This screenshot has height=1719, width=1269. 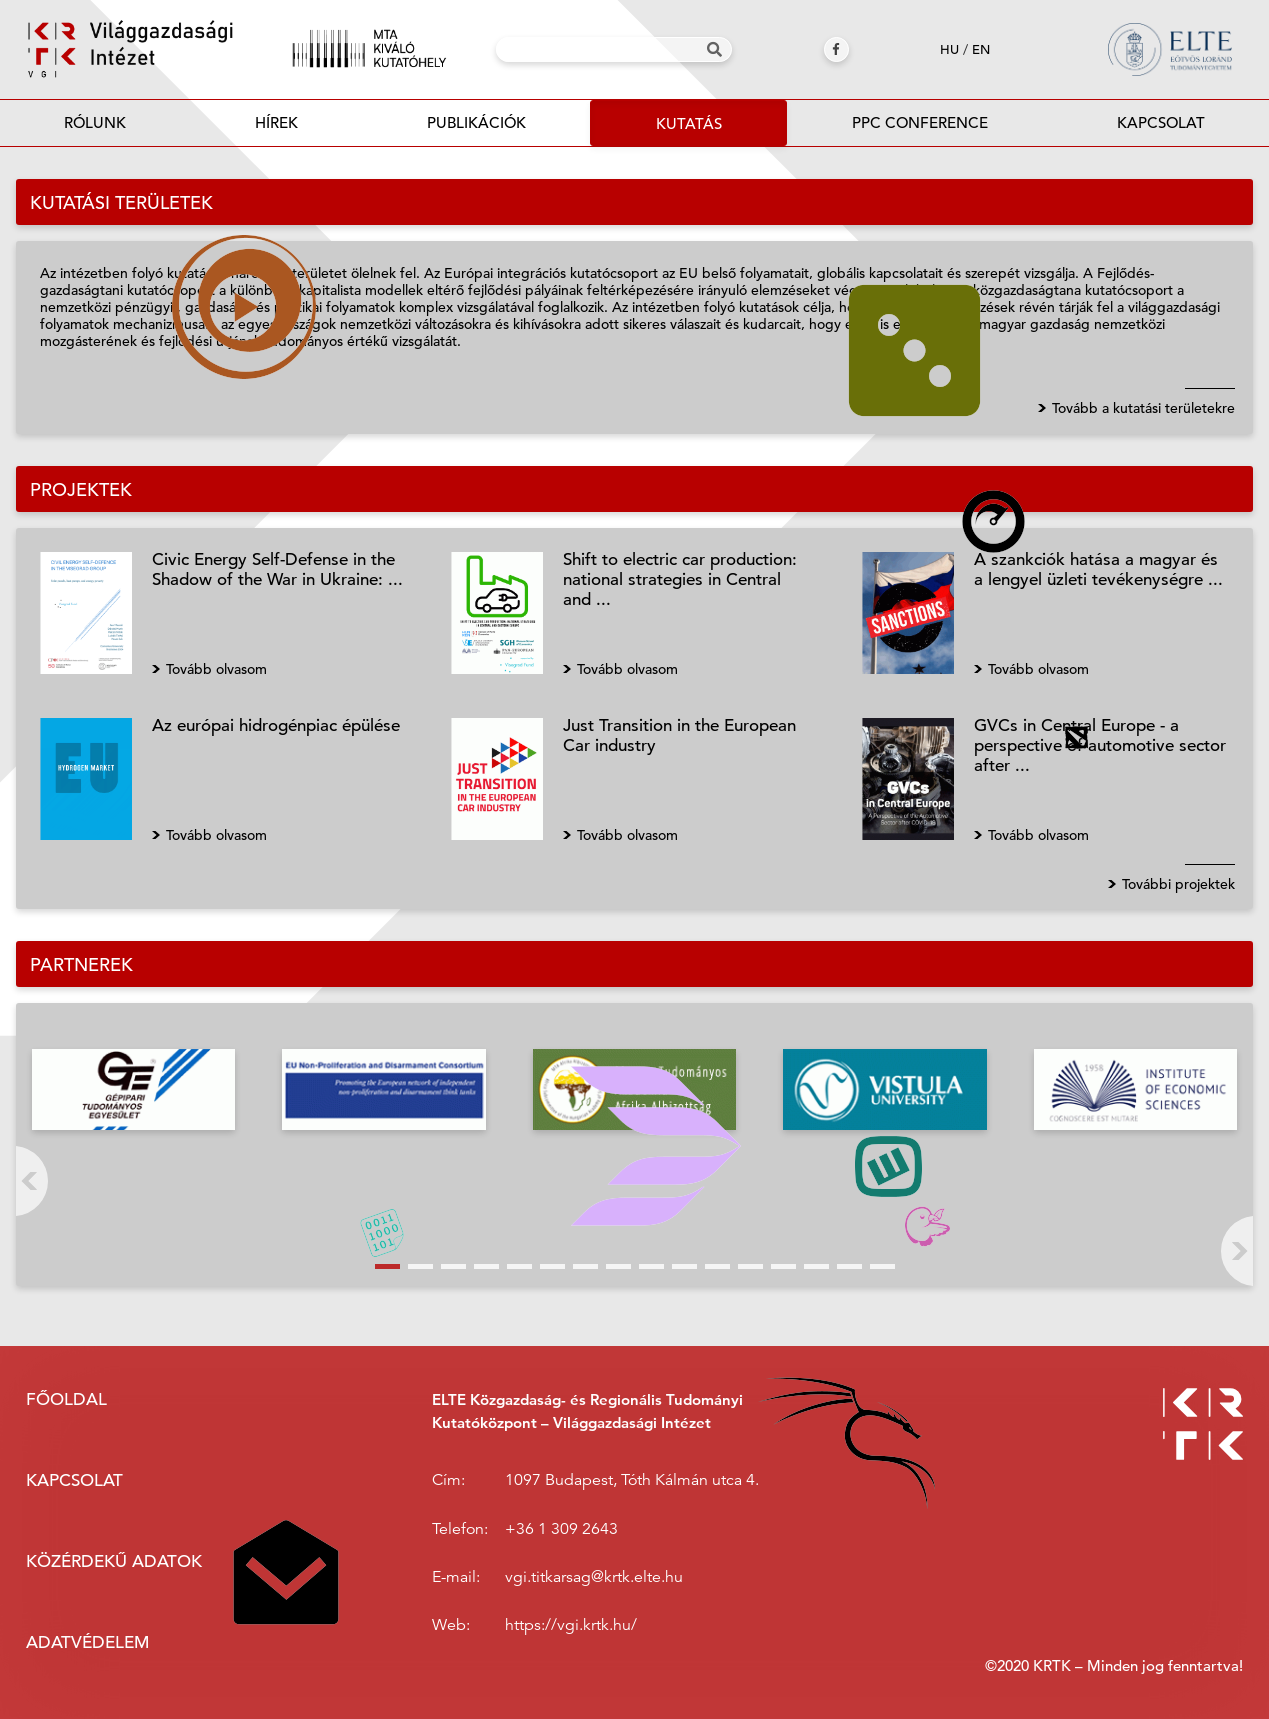 What do you see at coordinates (286, 1577) in the screenshot?
I see `indicates a read or opened email` at bounding box center [286, 1577].